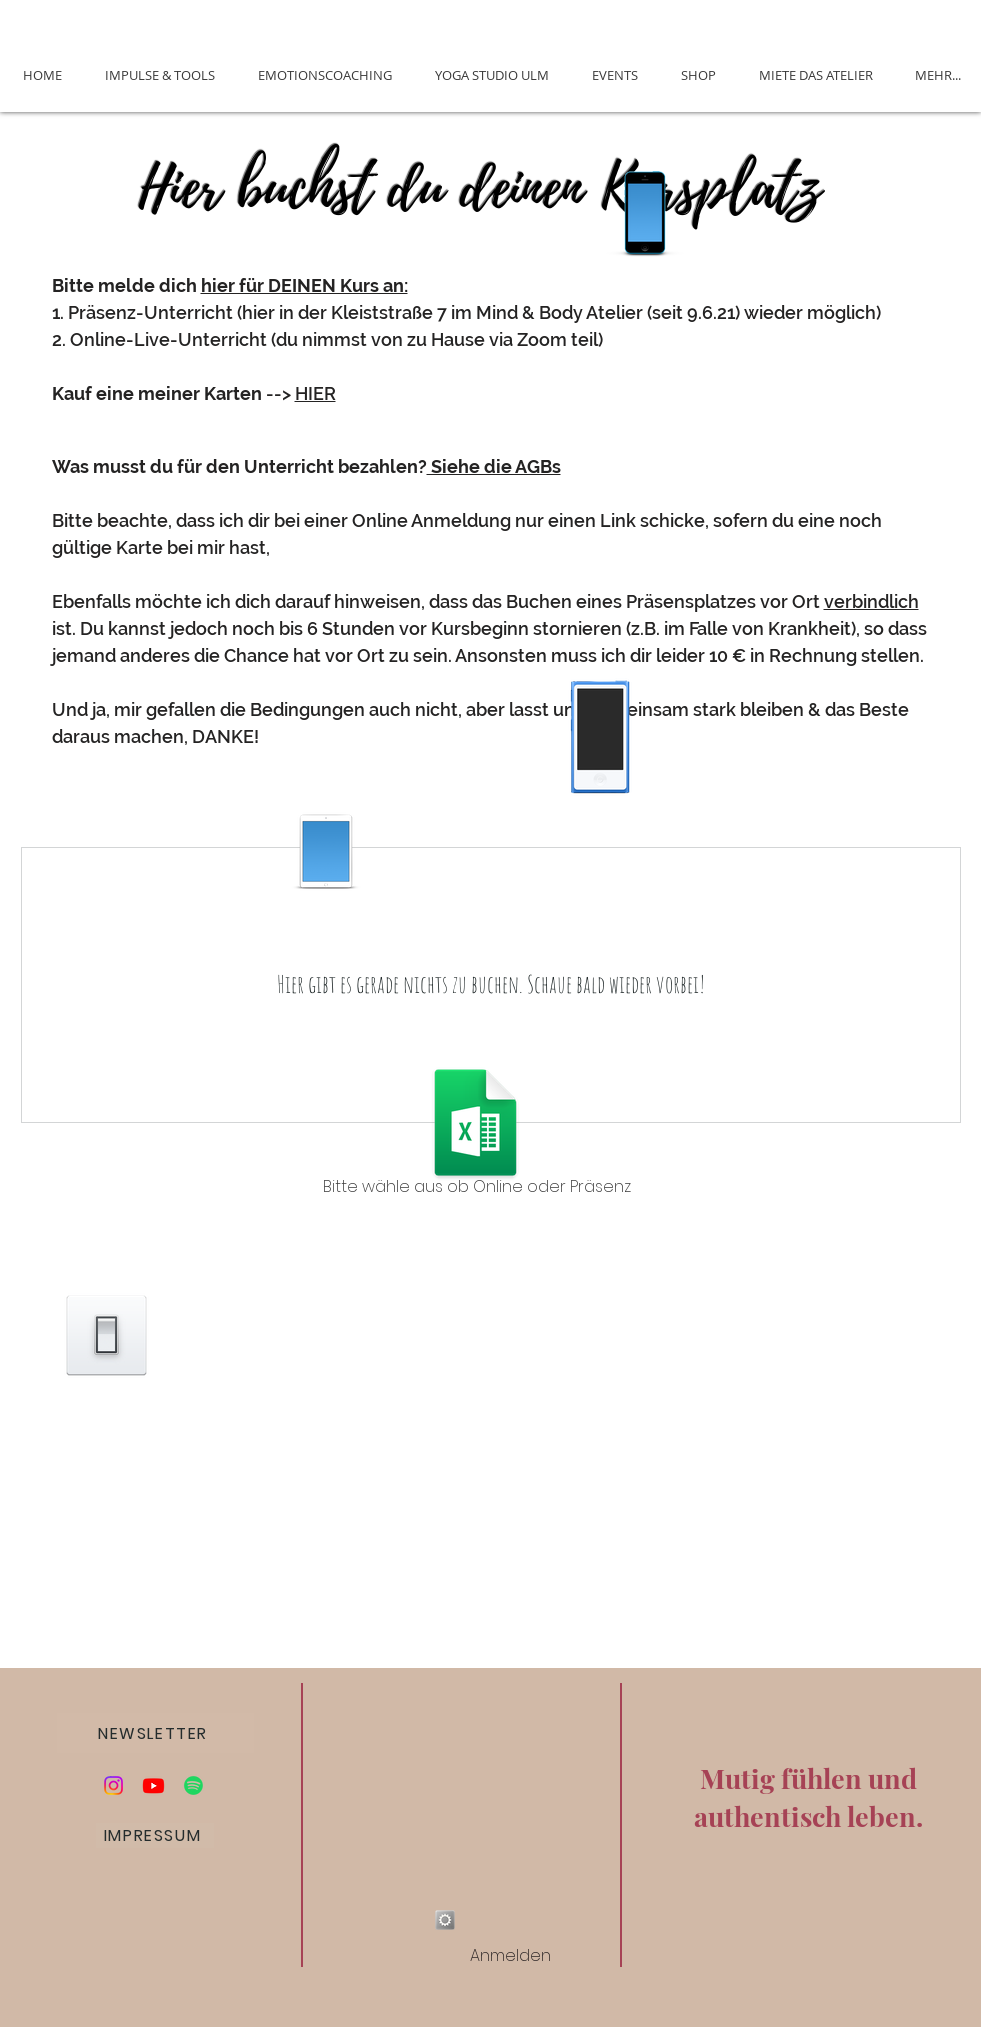 This screenshot has width=981, height=2027. What do you see at coordinates (106, 1335) in the screenshot?
I see `access general system settings` at bounding box center [106, 1335].